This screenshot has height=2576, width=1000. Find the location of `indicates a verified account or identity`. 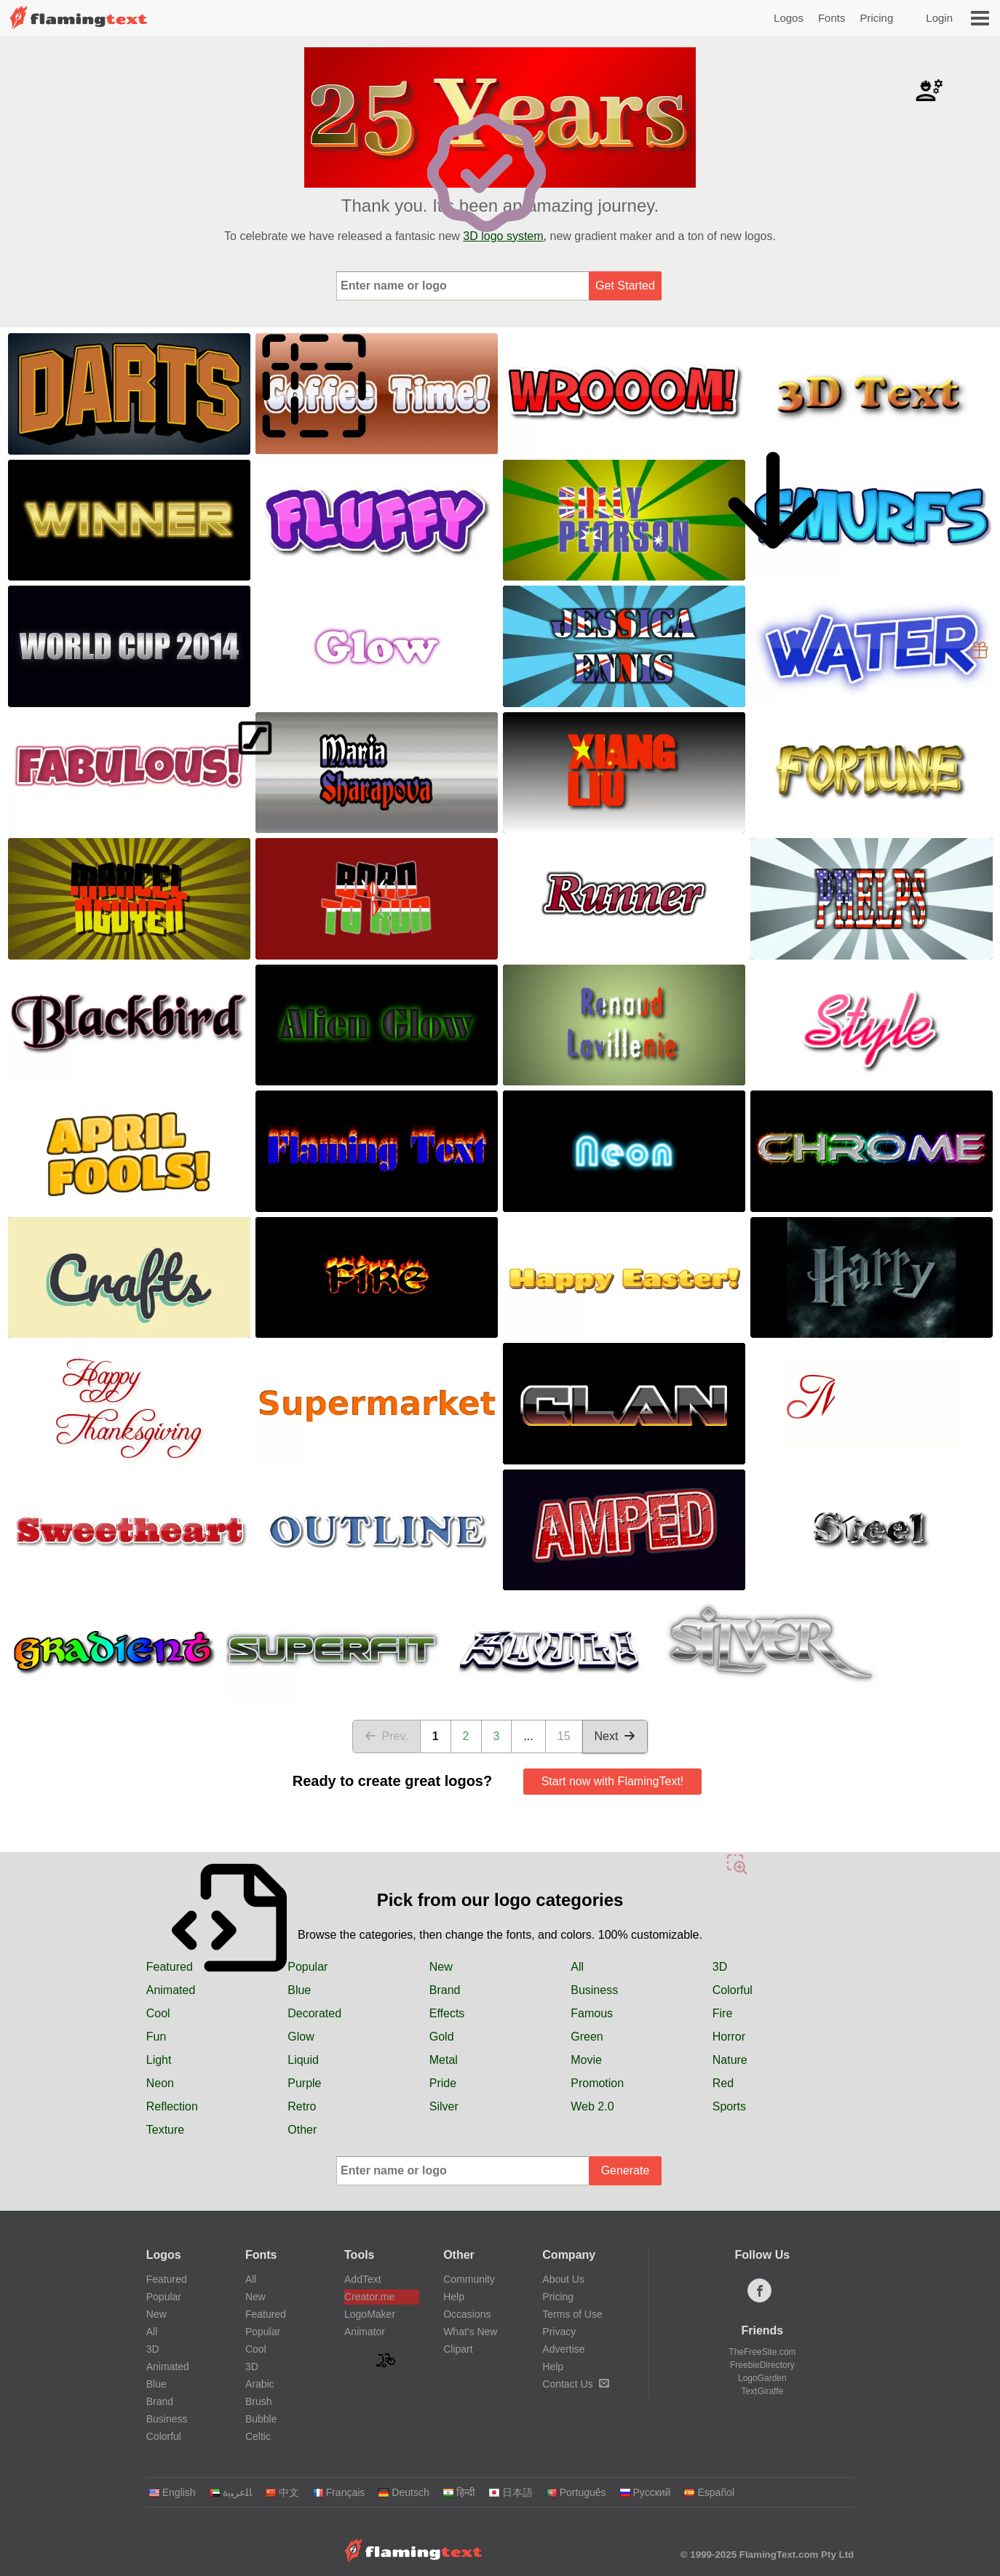

indicates a verified account or identity is located at coordinates (486, 172).